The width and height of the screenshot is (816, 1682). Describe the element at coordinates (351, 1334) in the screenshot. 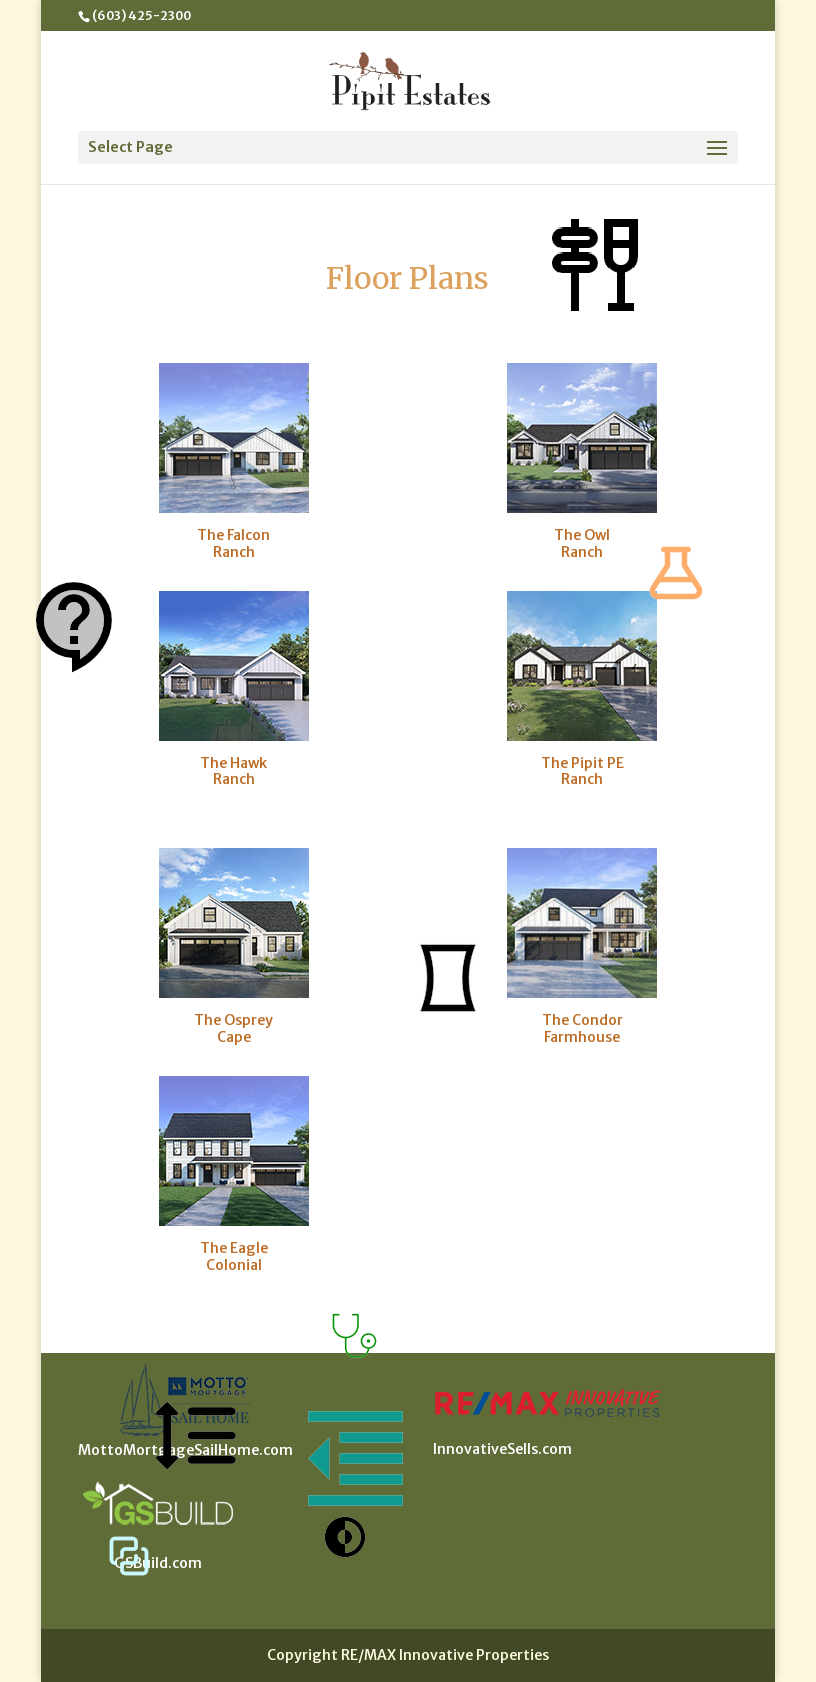

I see `access health or medical features` at that location.